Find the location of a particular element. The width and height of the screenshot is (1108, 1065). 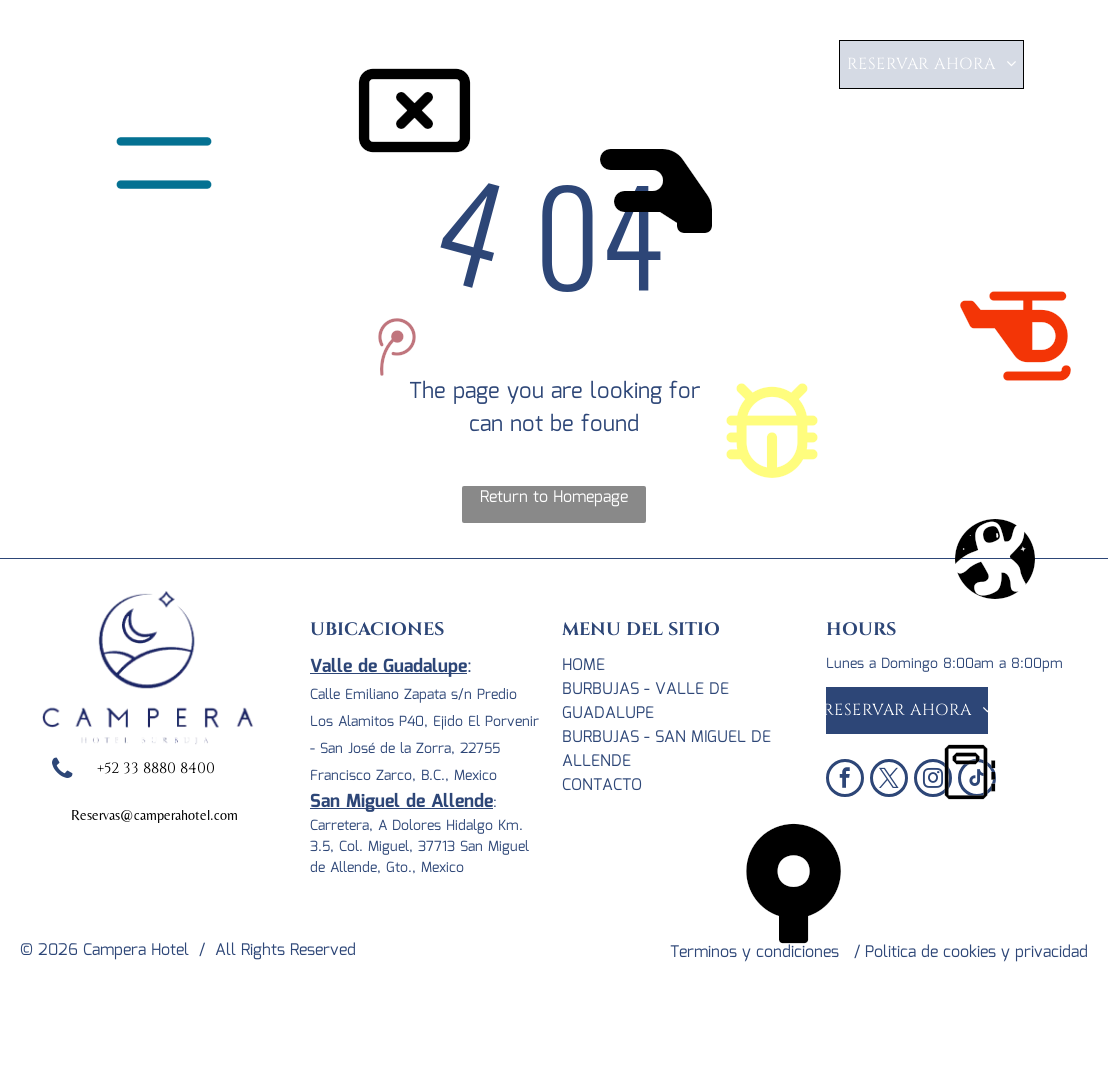

close or dismiss a window is located at coordinates (414, 110).